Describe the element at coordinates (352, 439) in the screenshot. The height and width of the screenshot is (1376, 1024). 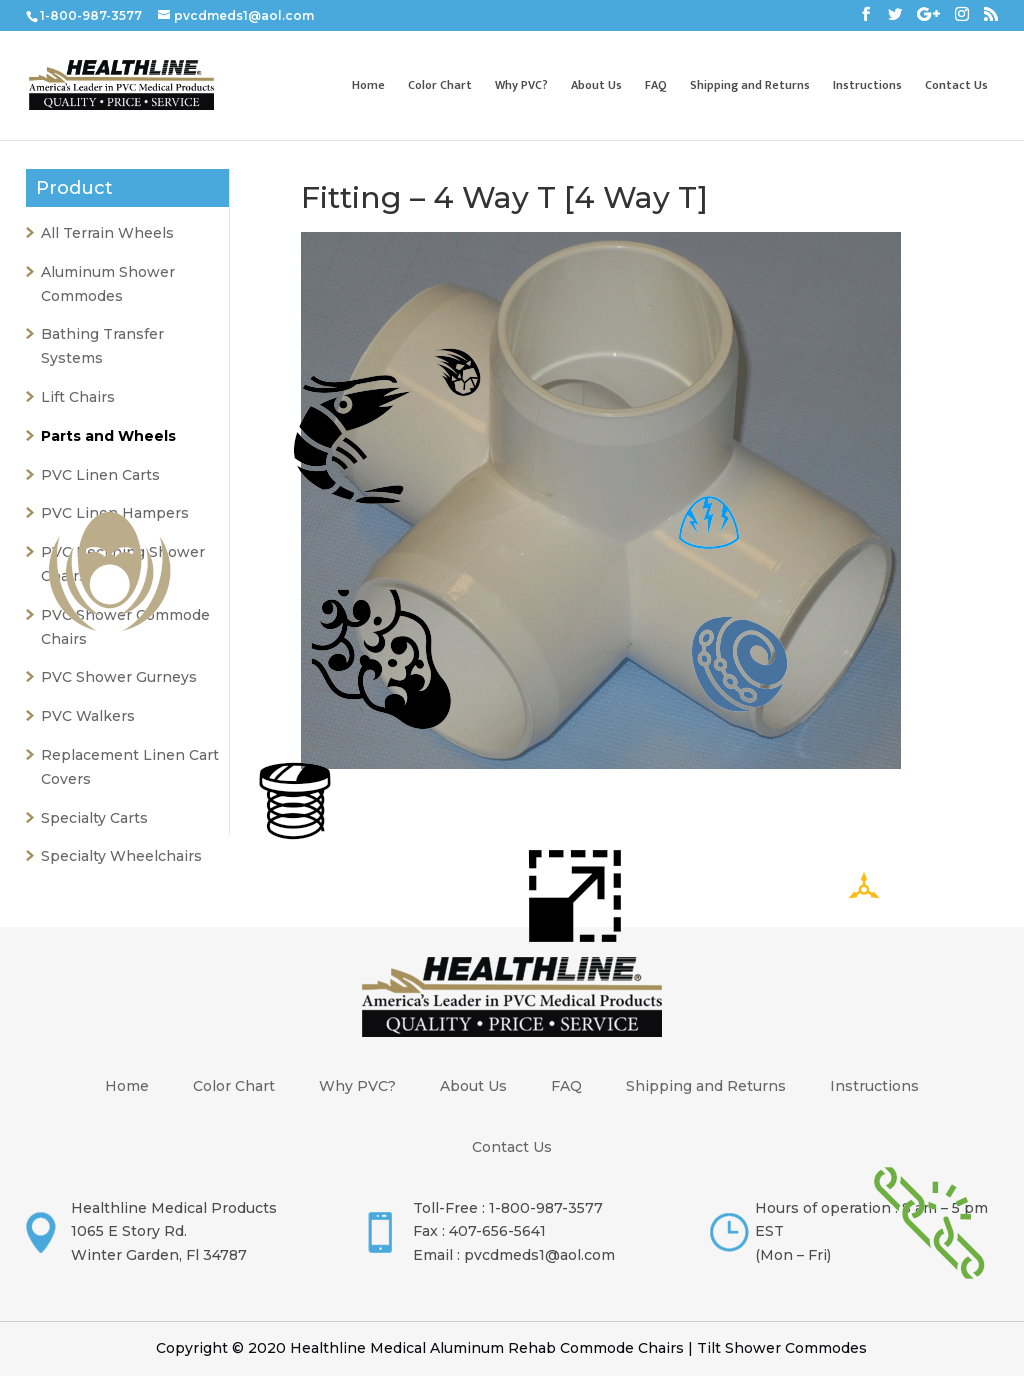
I see `select shrimp or seafood option` at that location.